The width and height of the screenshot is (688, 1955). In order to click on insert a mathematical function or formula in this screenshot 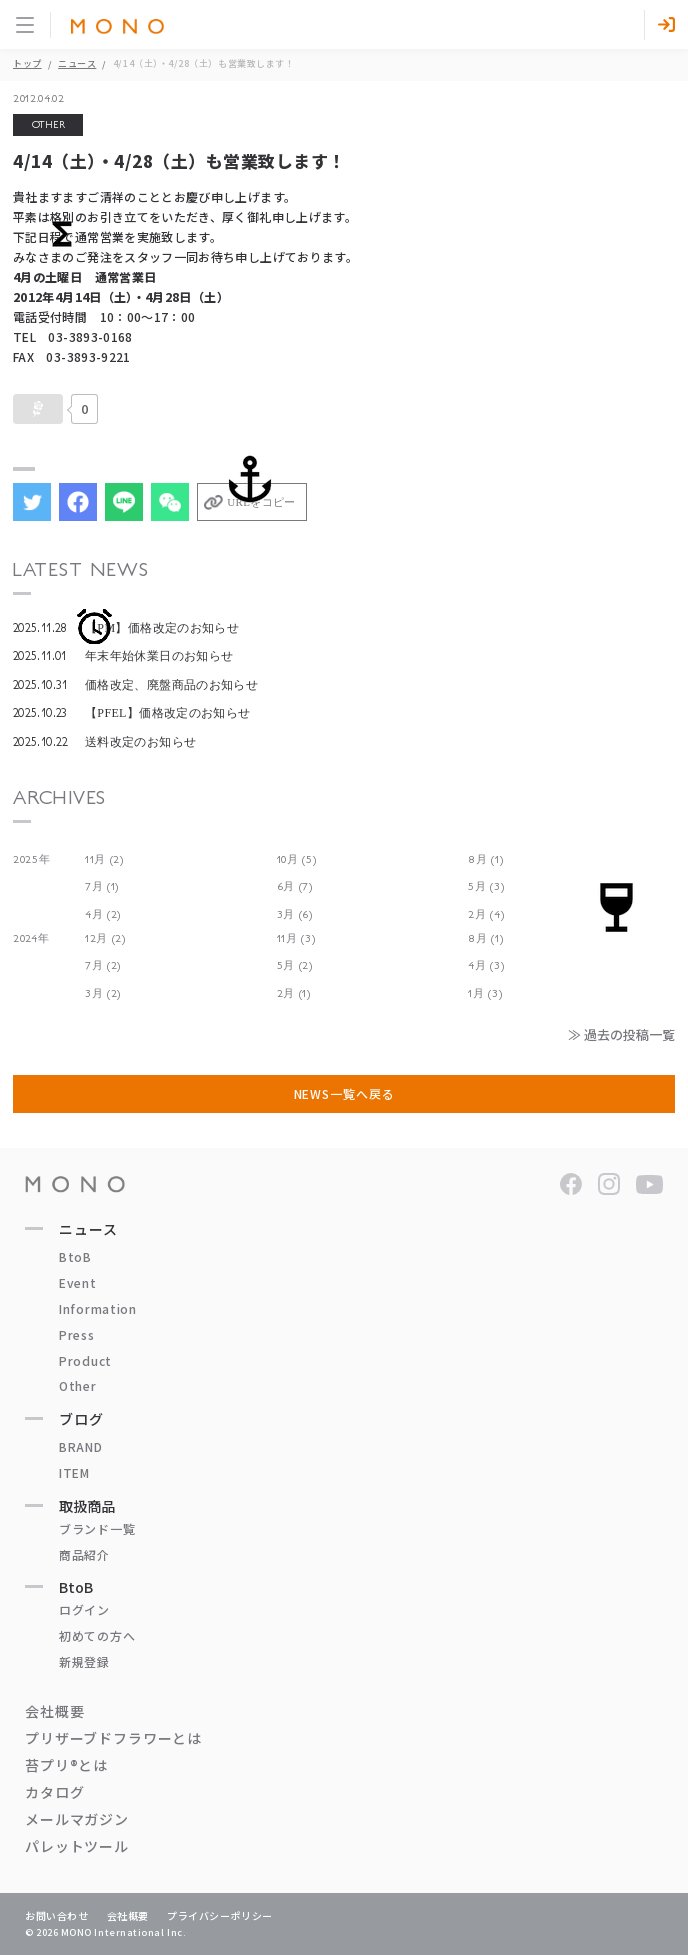, I will do `click(62, 234)`.